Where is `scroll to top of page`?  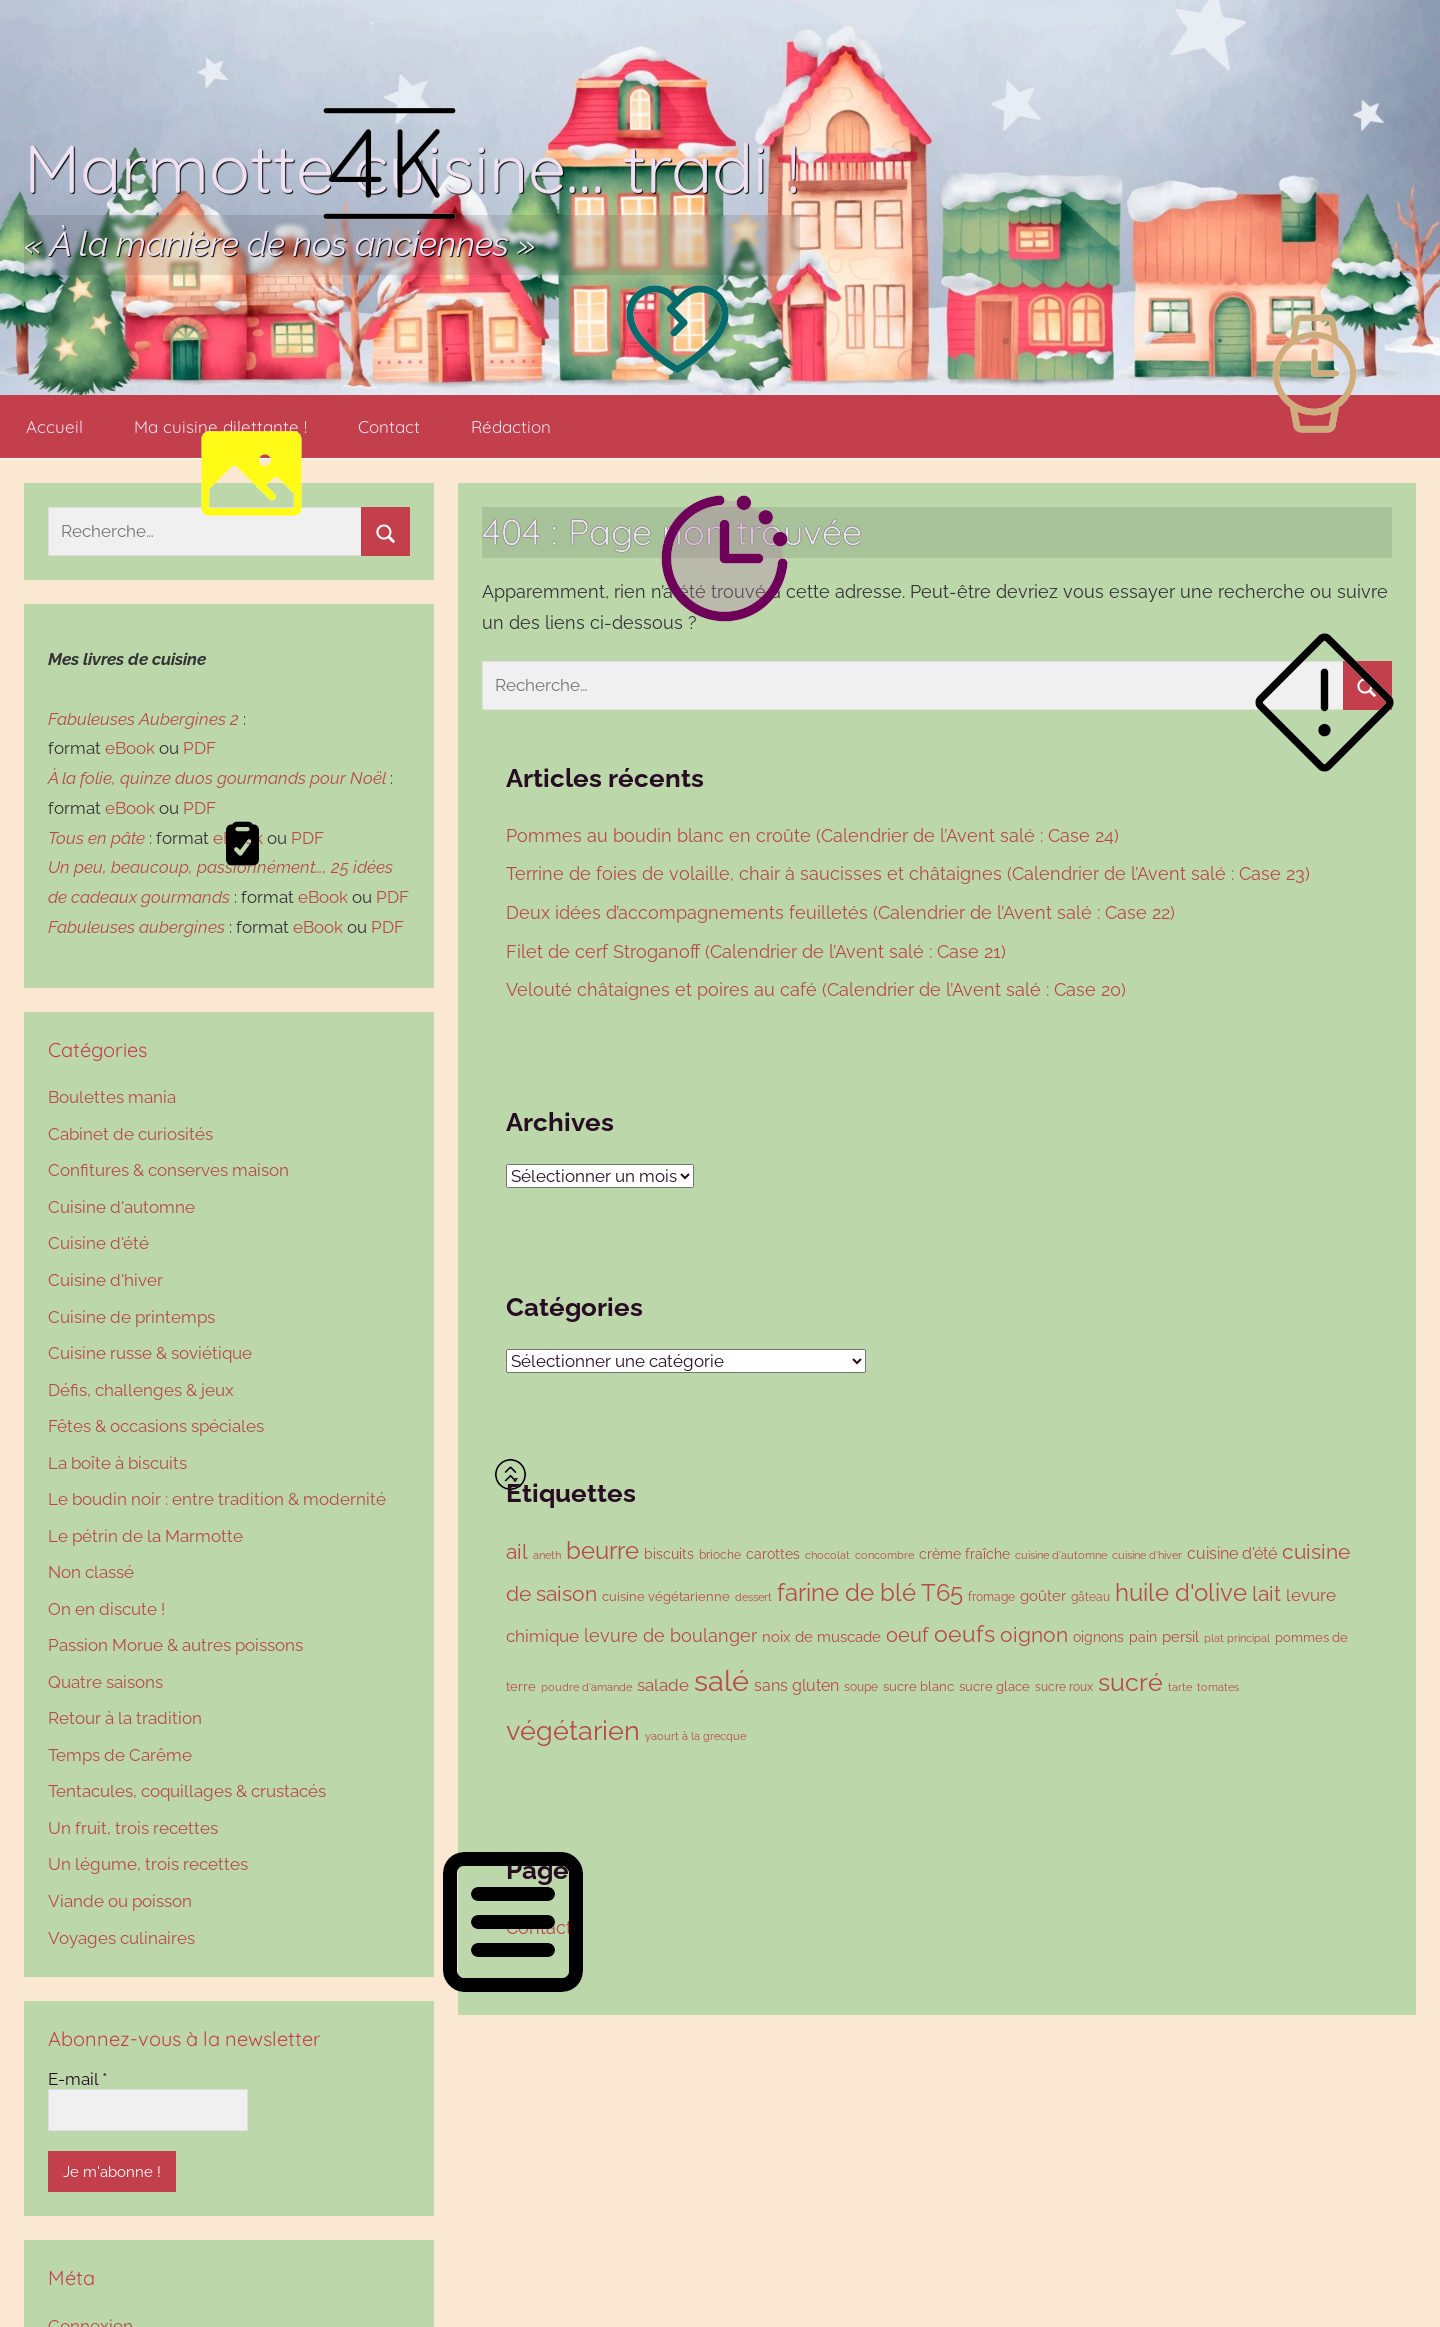 scroll to top of page is located at coordinates (510, 1474).